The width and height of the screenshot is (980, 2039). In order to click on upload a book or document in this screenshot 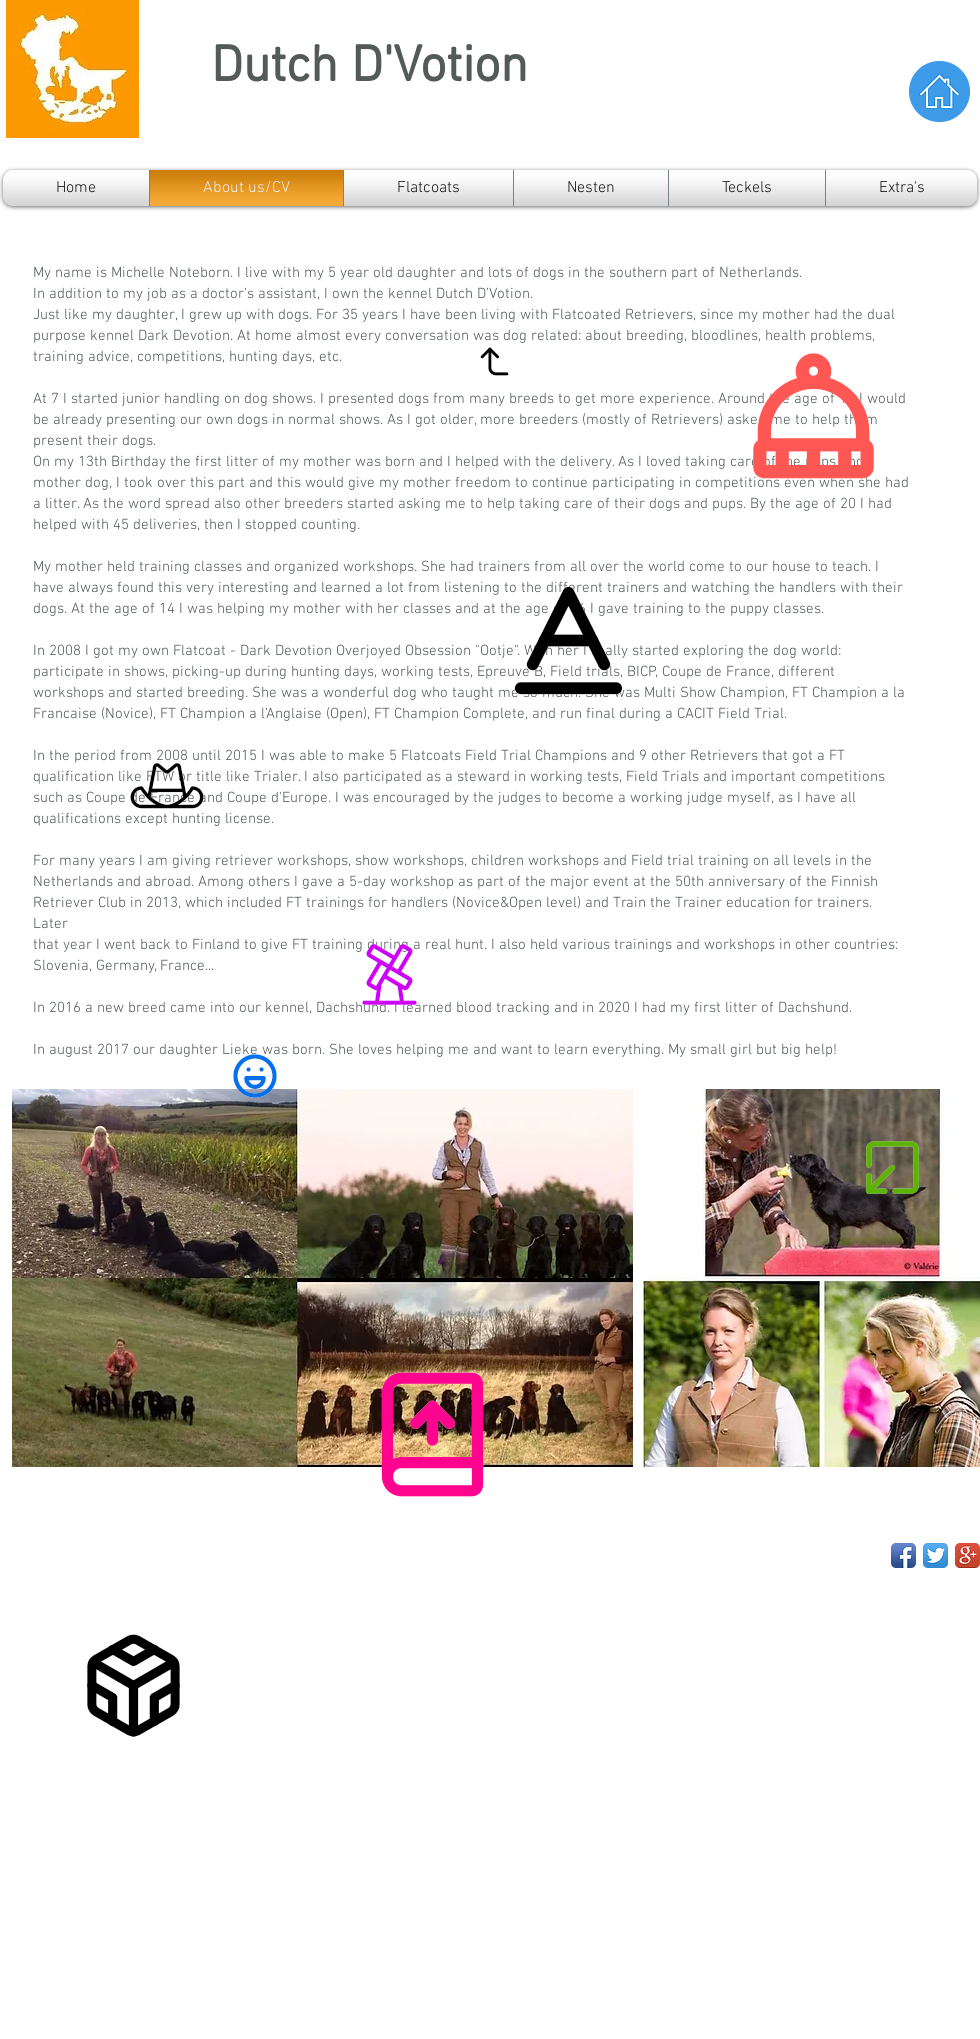, I will do `click(432, 1434)`.